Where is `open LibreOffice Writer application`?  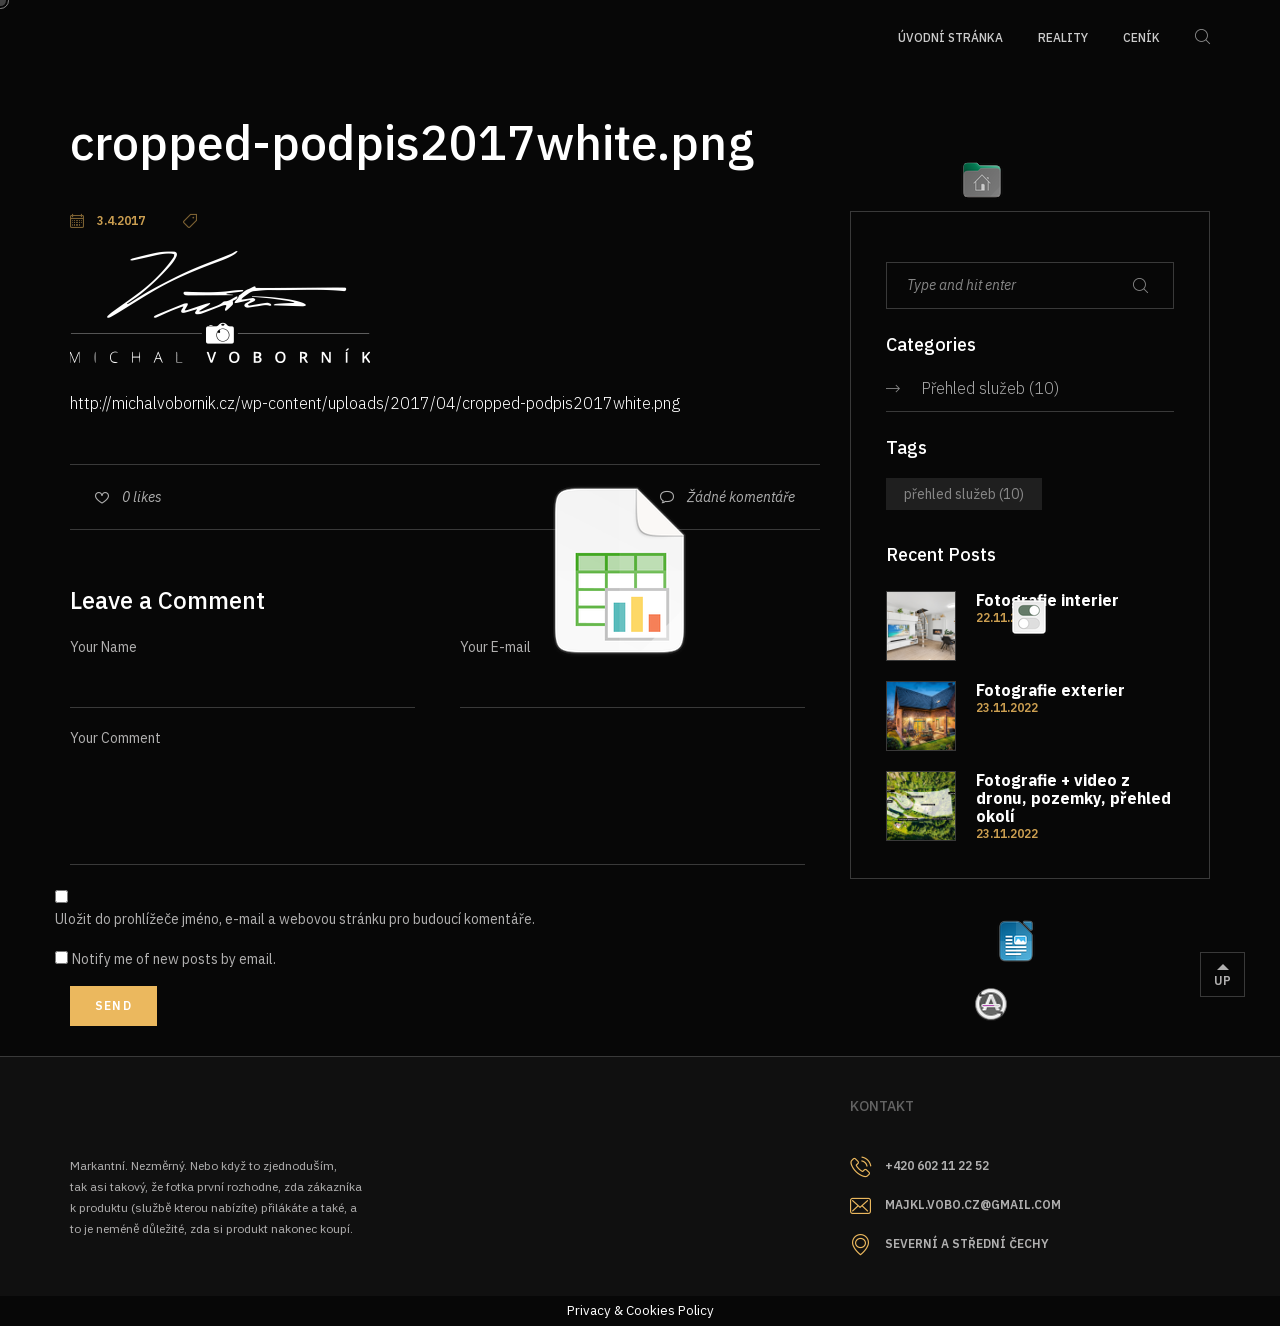
open LibreOffice Writer application is located at coordinates (1016, 941).